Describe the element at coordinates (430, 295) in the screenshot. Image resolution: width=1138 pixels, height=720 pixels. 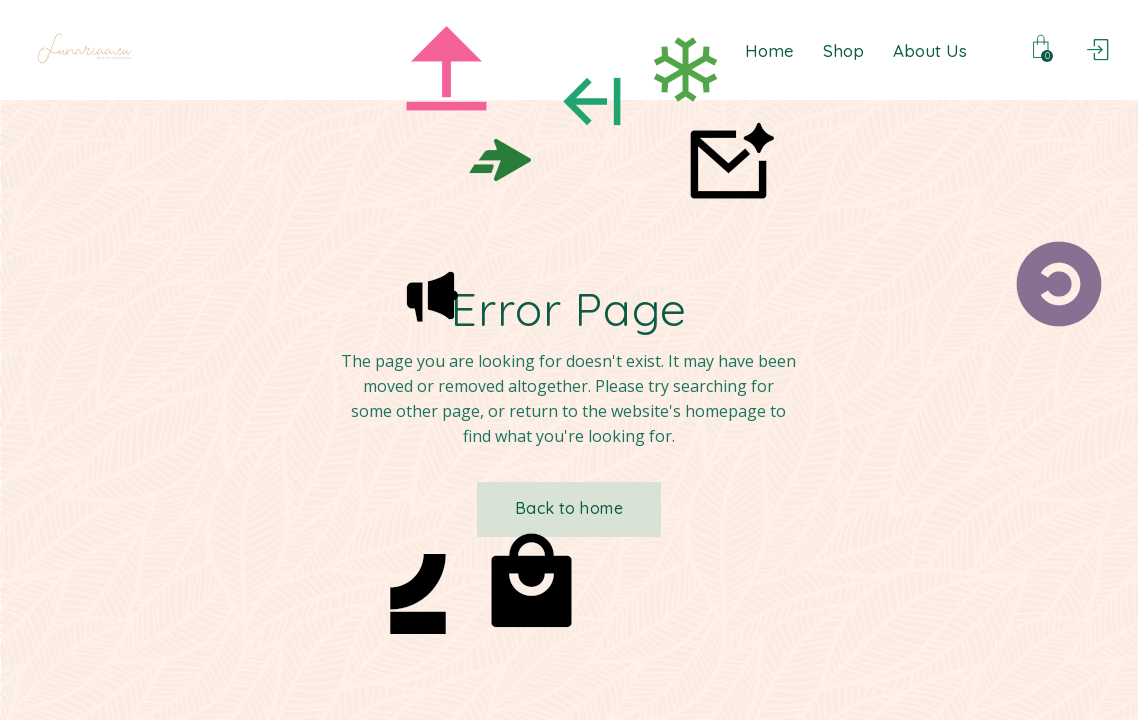
I see `make an announcement or broadcast` at that location.